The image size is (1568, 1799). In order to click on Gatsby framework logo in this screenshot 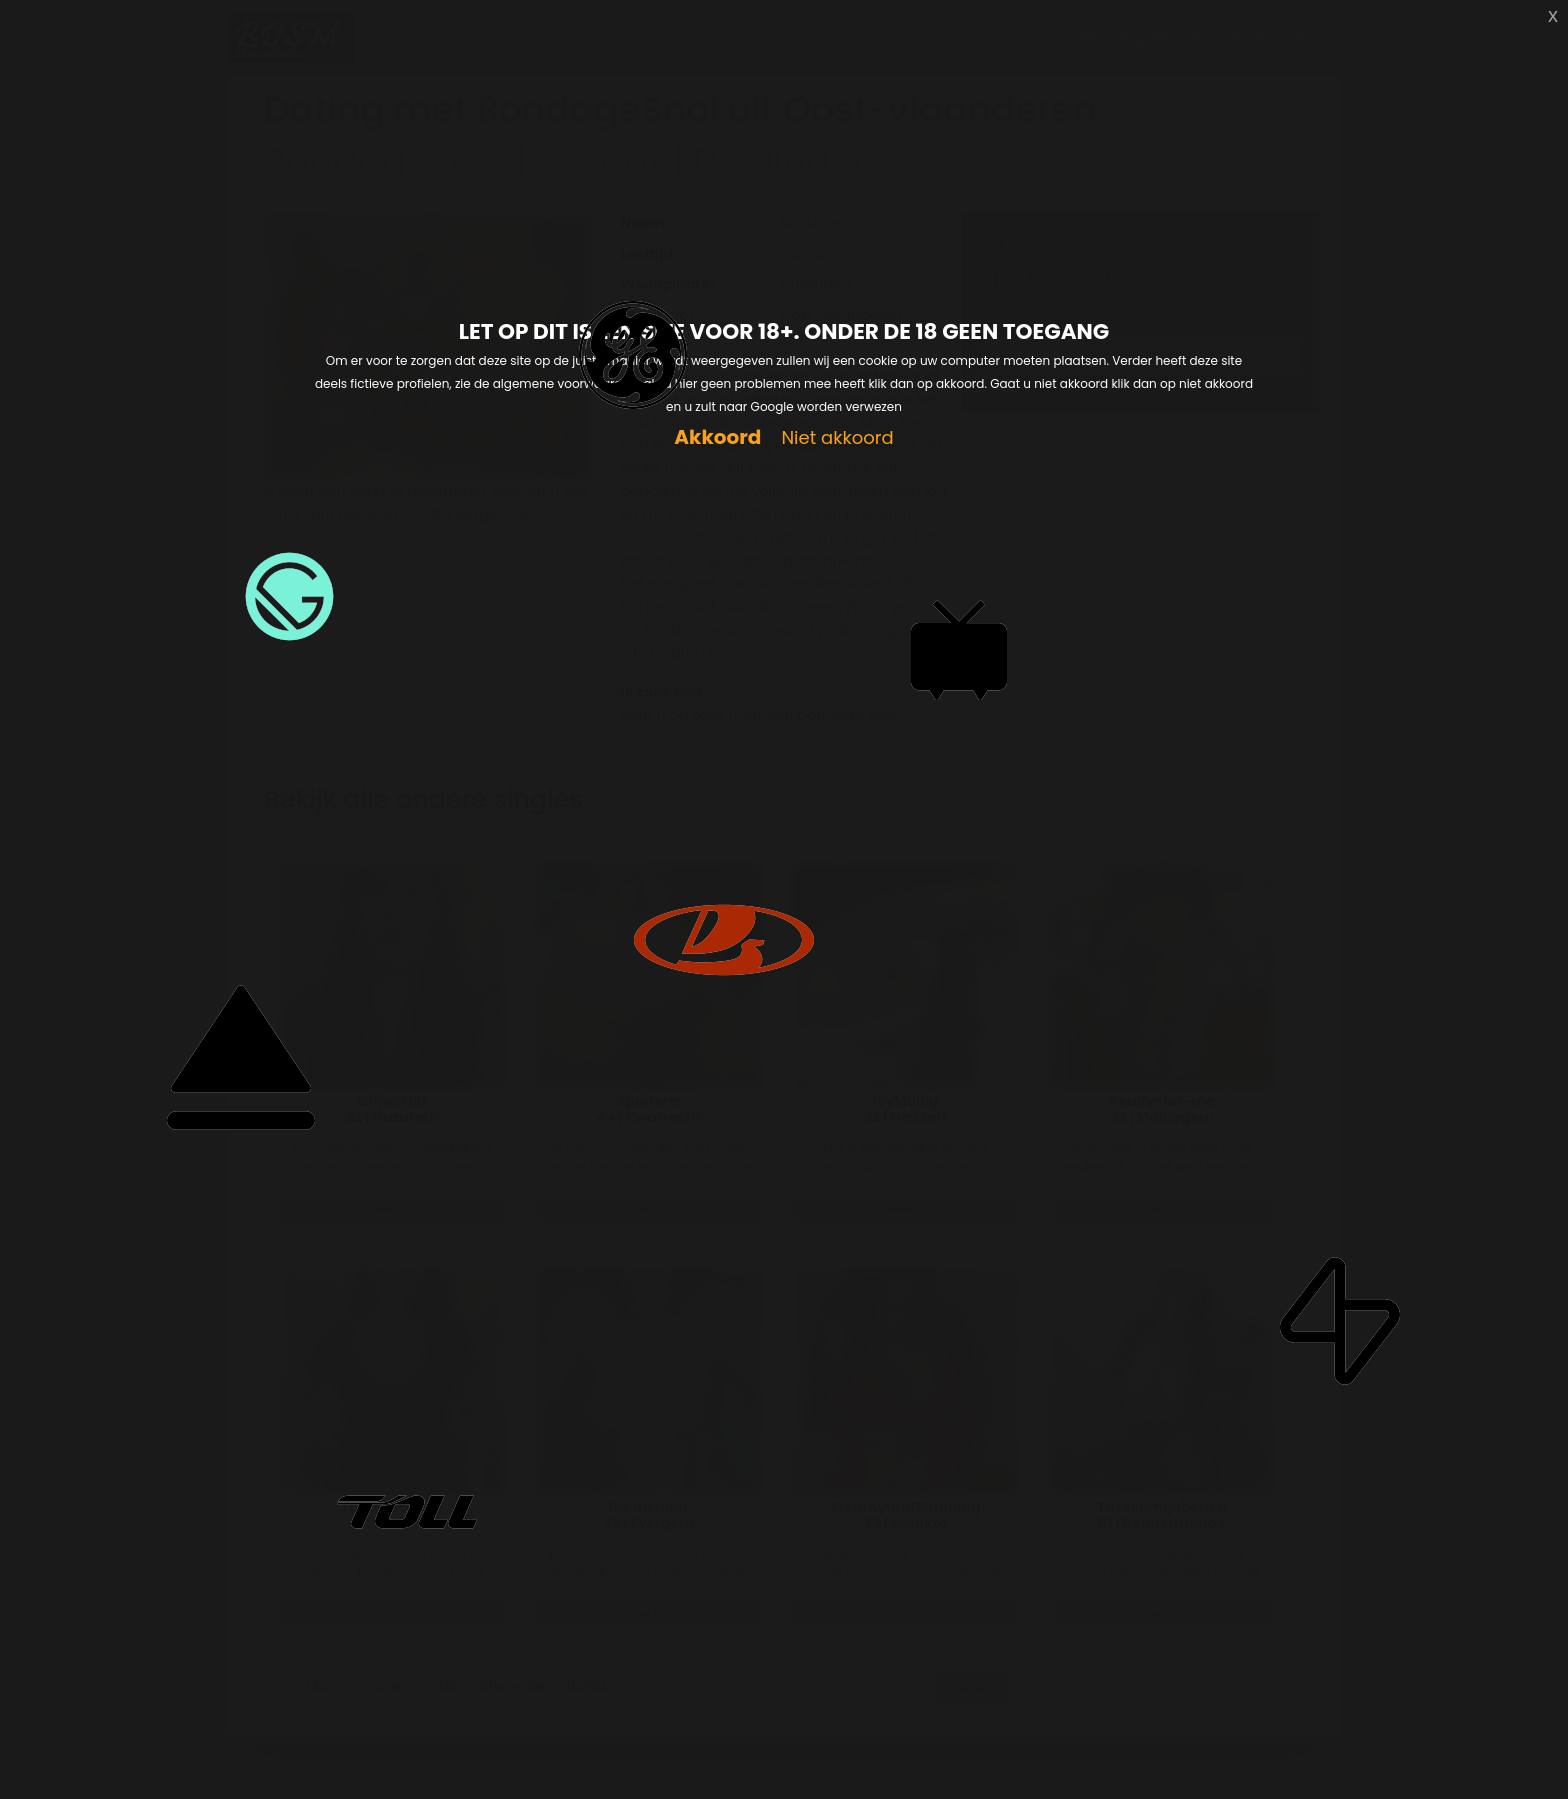, I will do `click(289, 596)`.